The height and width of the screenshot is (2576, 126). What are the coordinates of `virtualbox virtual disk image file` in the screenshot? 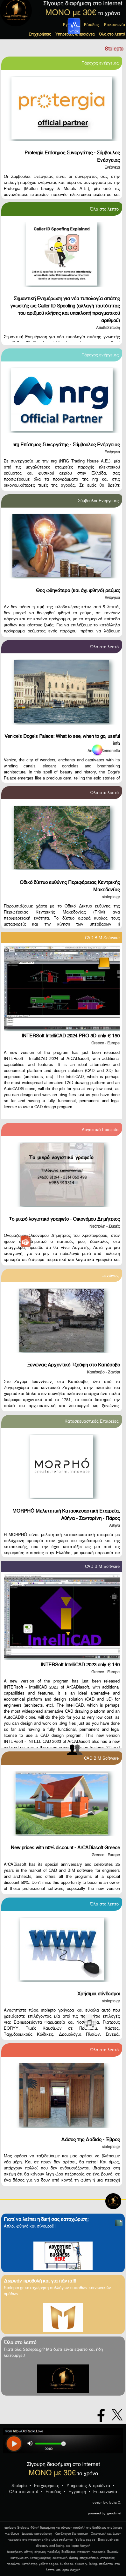 It's located at (74, 26).